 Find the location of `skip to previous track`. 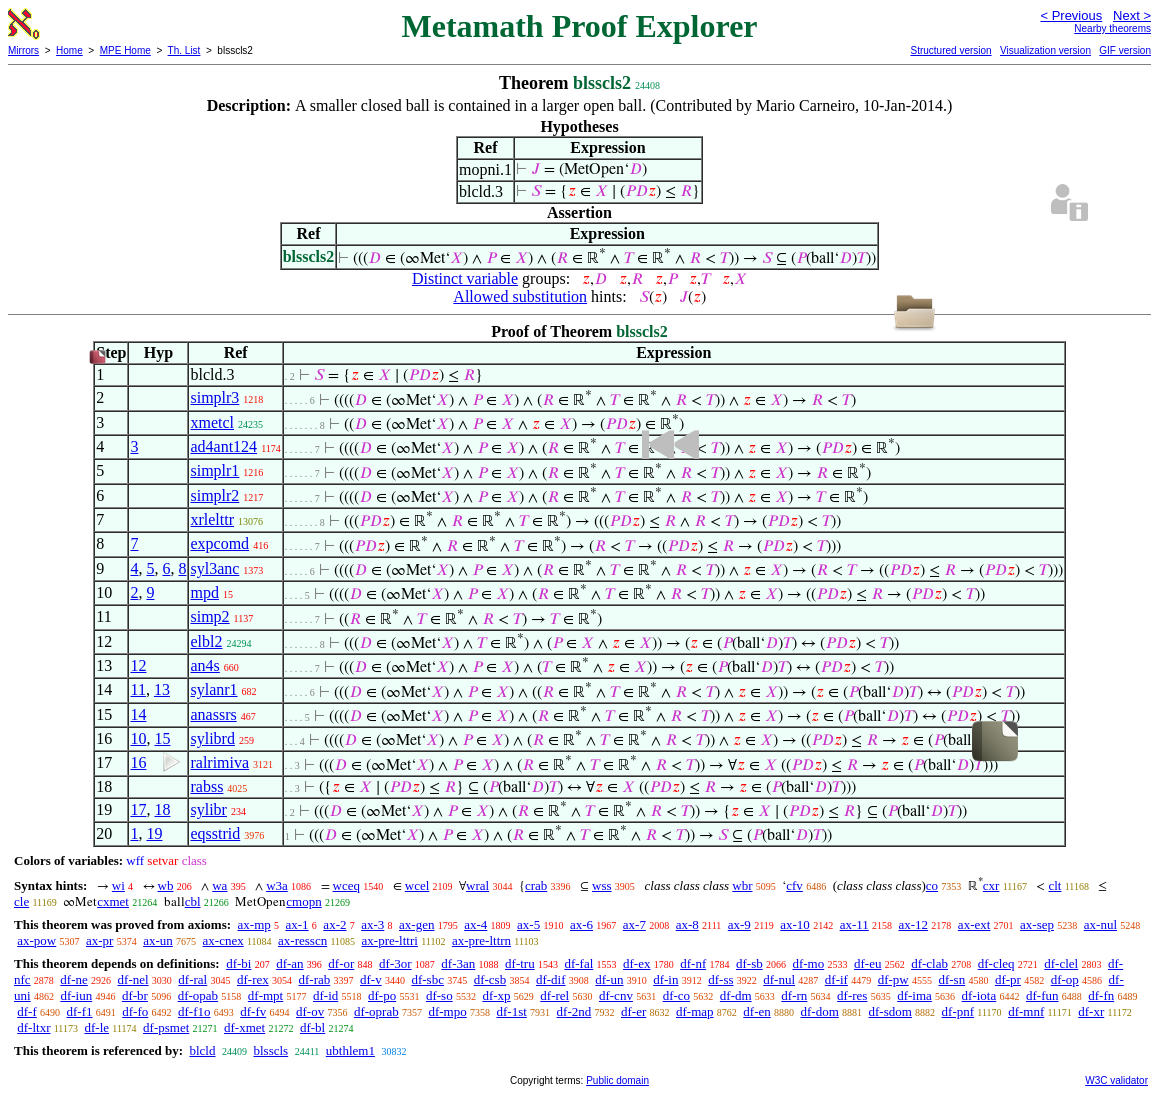

skip to previous track is located at coordinates (670, 444).